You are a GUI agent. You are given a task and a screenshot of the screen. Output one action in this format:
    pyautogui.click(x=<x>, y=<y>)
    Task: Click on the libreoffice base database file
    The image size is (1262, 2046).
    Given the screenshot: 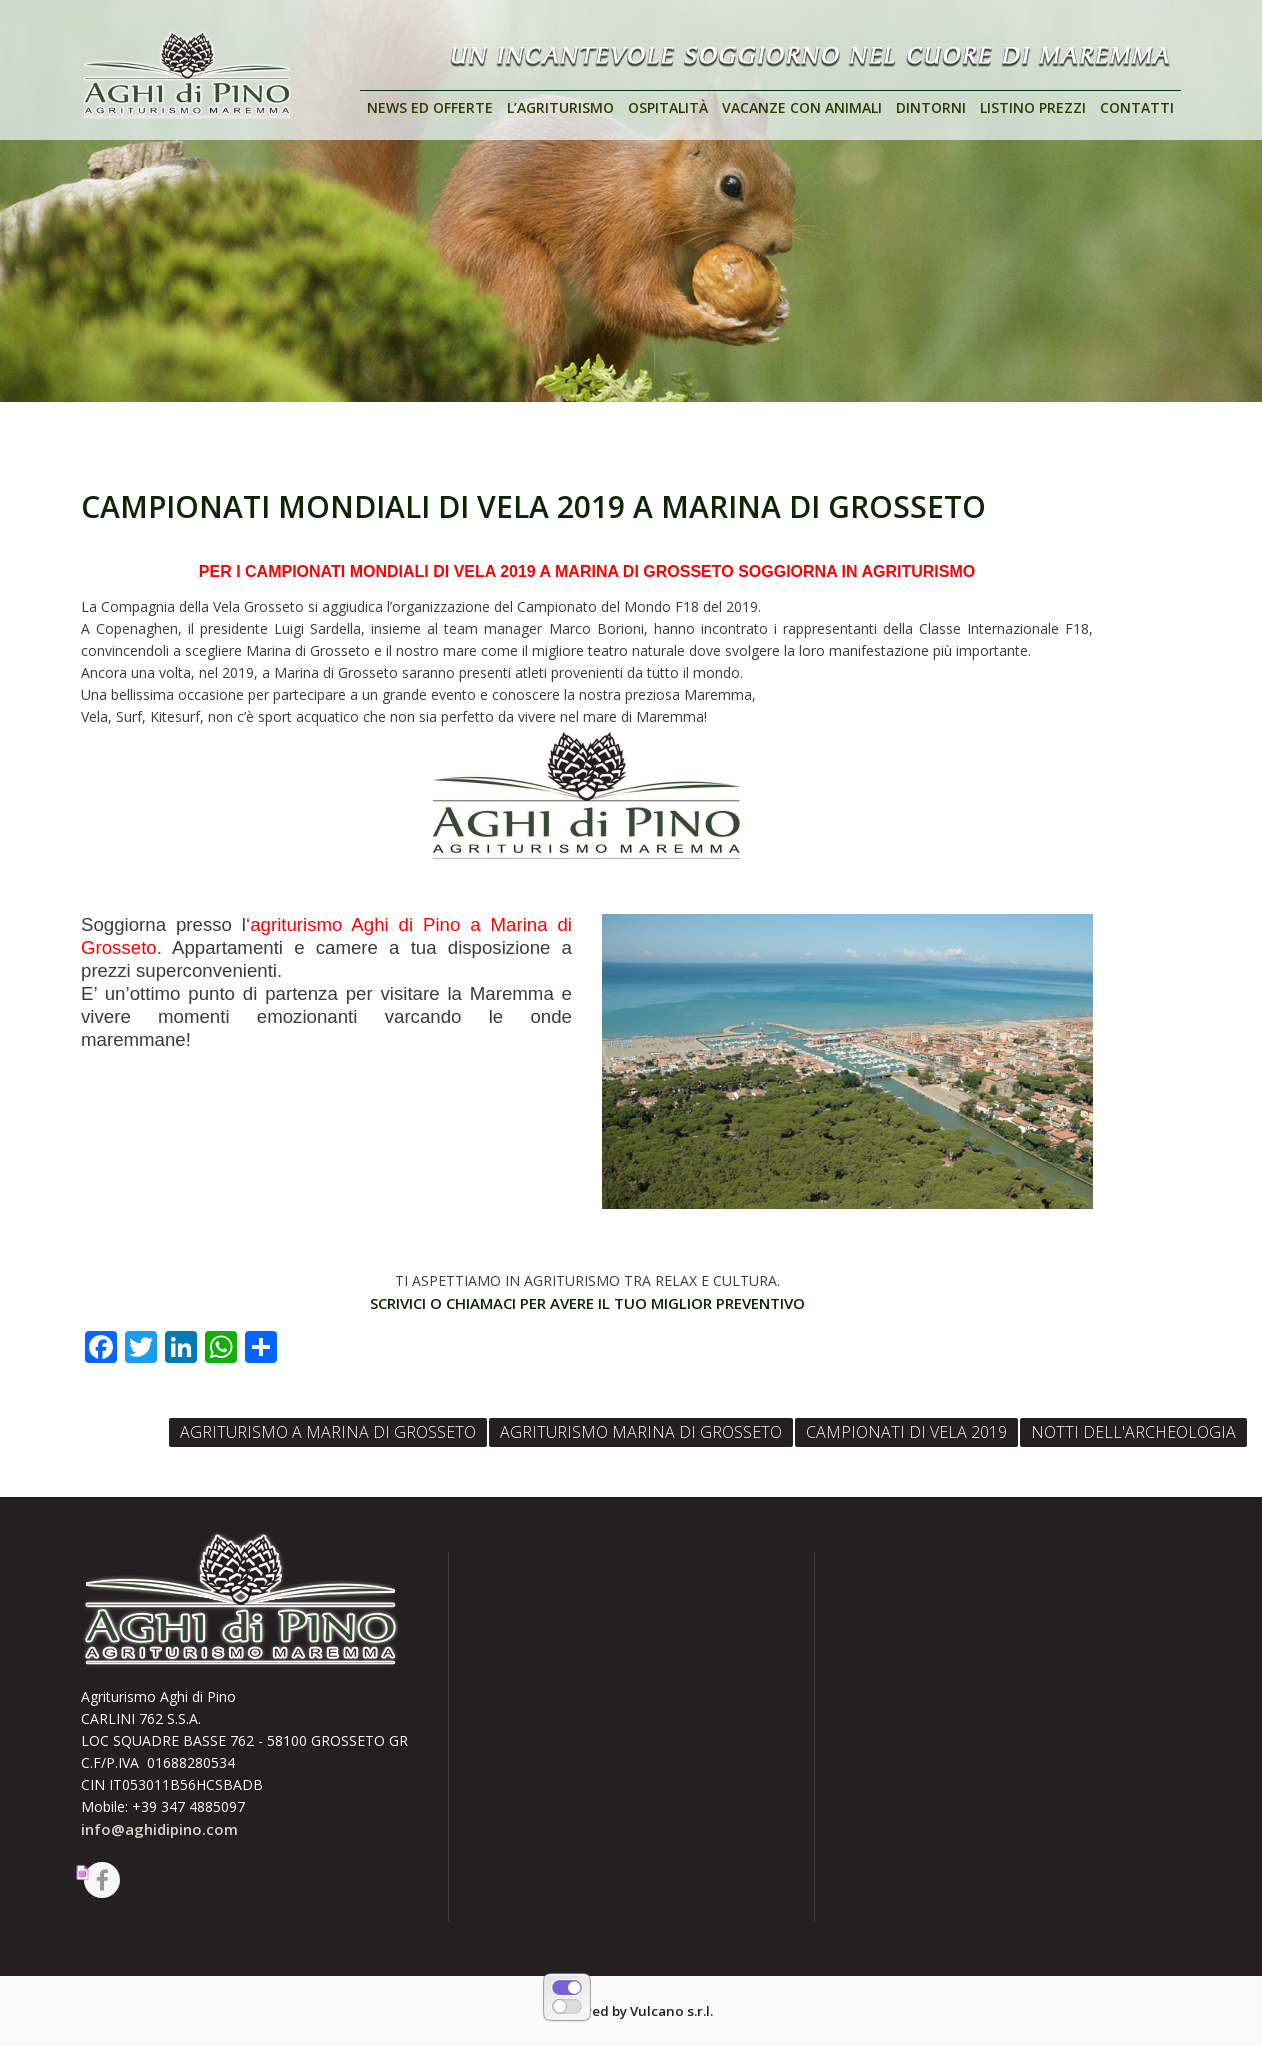 What is the action you would take?
    pyautogui.click(x=82, y=1872)
    